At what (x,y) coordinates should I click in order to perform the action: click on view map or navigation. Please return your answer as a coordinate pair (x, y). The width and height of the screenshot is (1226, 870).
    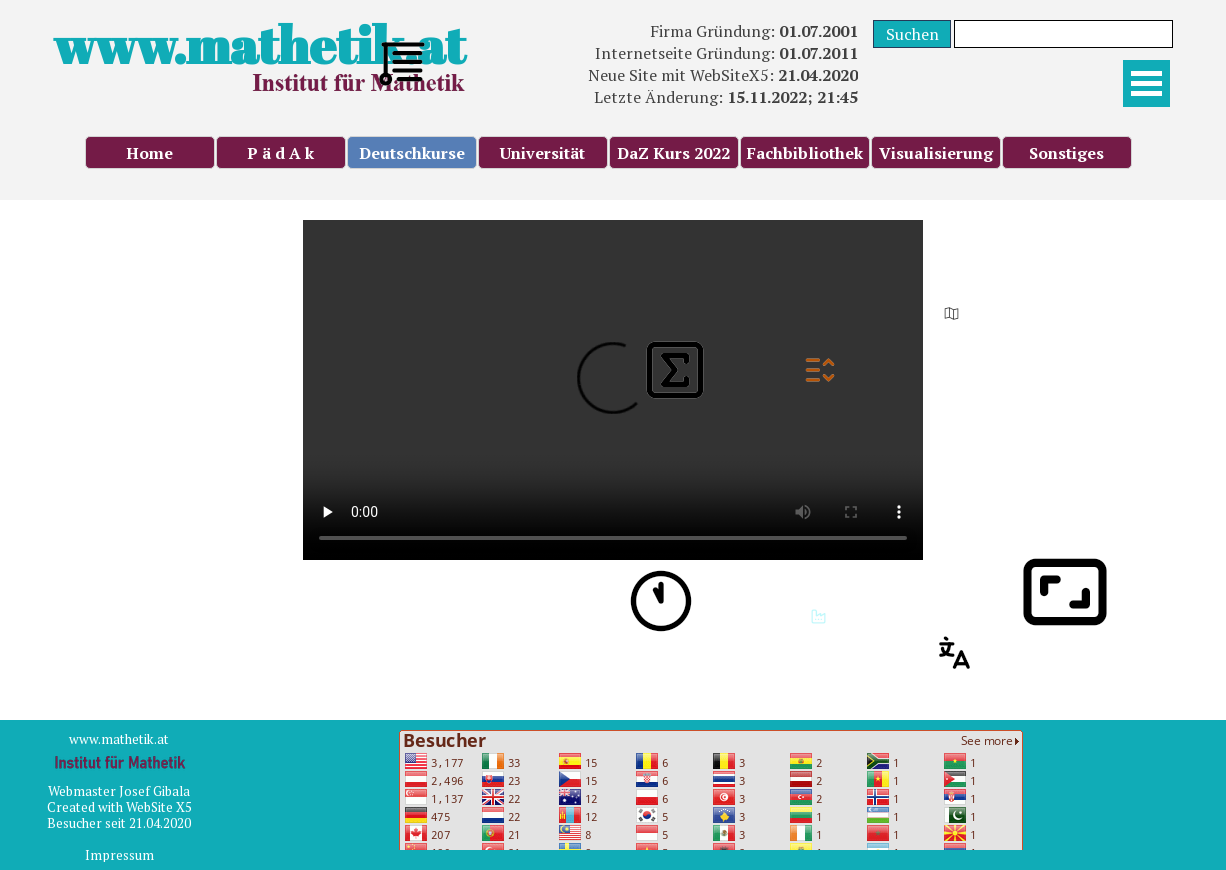
    Looking at the image, I should click on (951, 313).